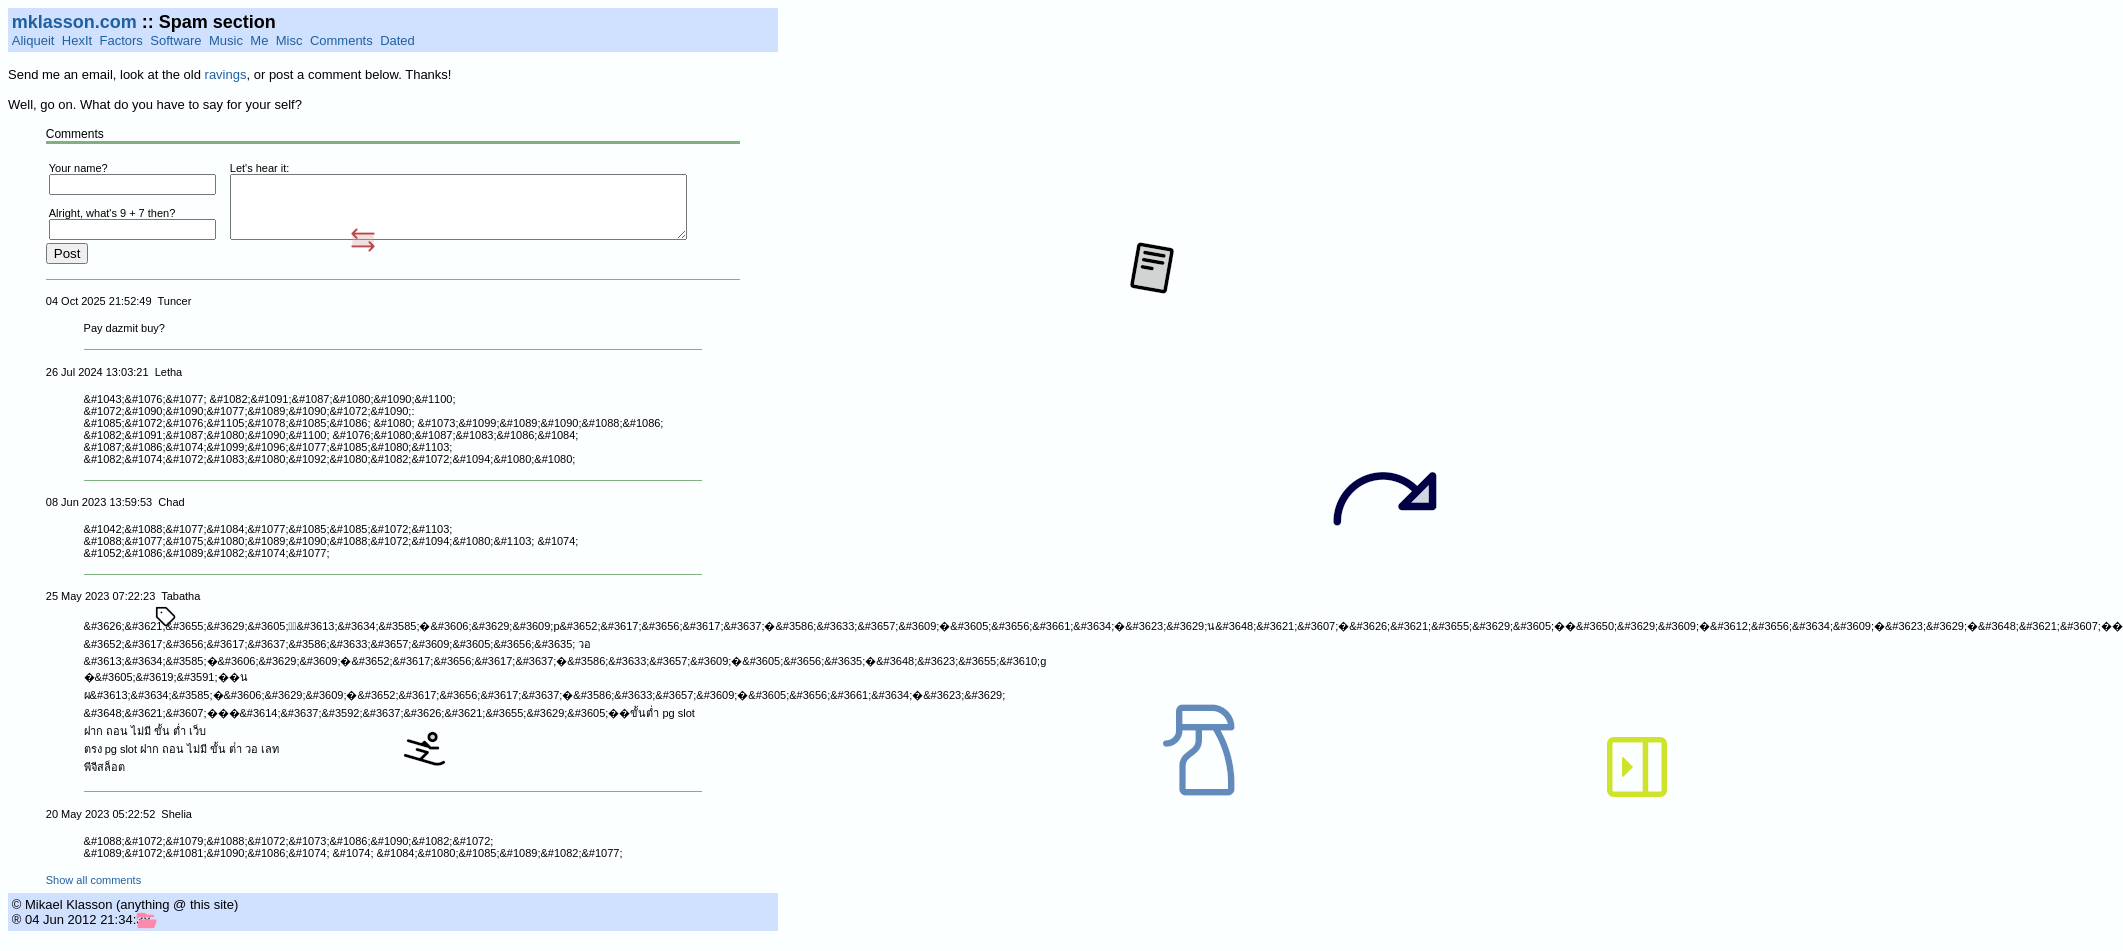  Describe the element at coordinates (1383, 495) in the screenshot. I see `redo an action` at that location.